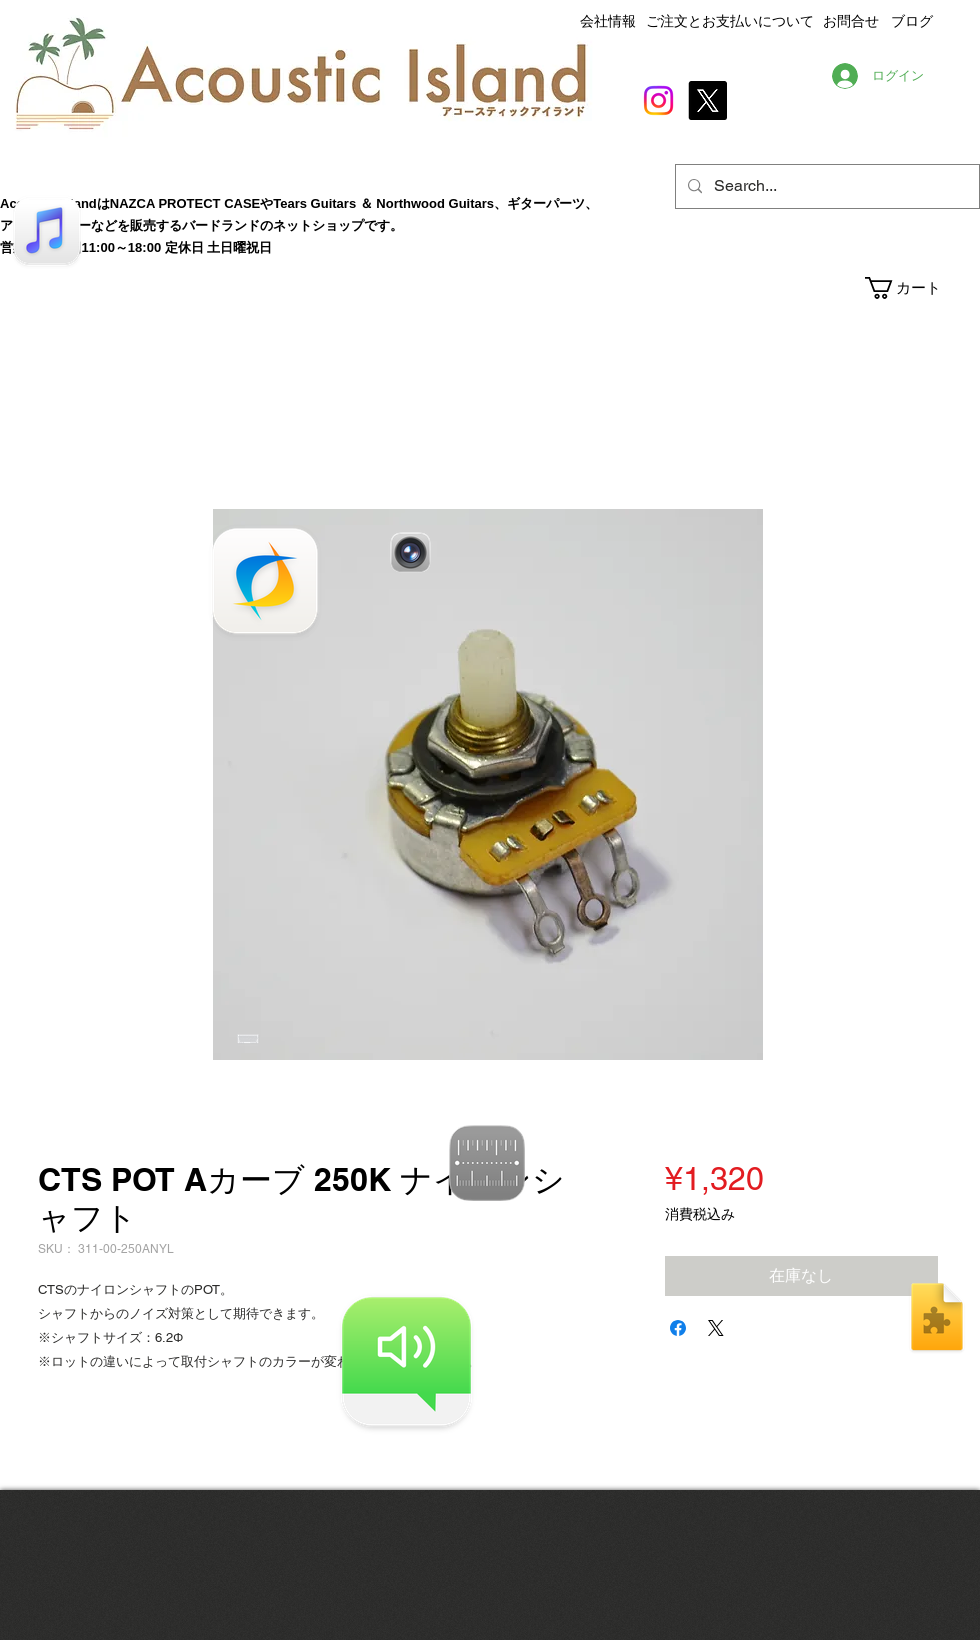 This screenshot has height=1640, width=980. I want to click on open cantata music player, so click(47, 231).